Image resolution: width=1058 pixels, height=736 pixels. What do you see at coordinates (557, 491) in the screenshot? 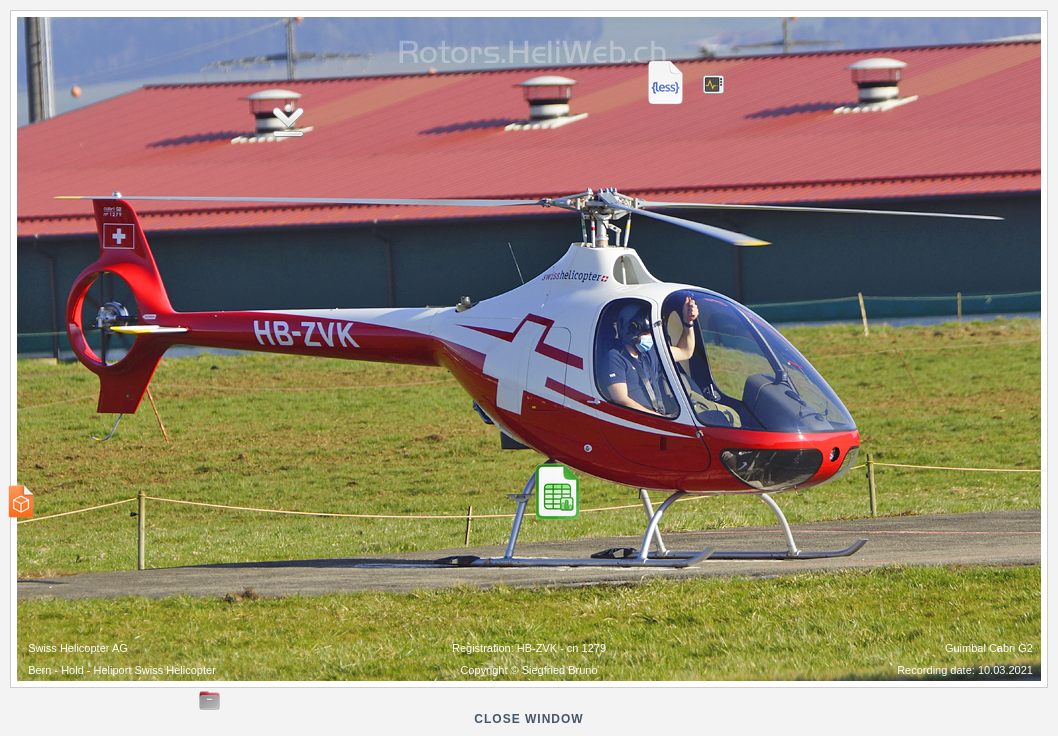
I see `open a libreoffice calc spreadsheet file` at bounding box center [557, 491].